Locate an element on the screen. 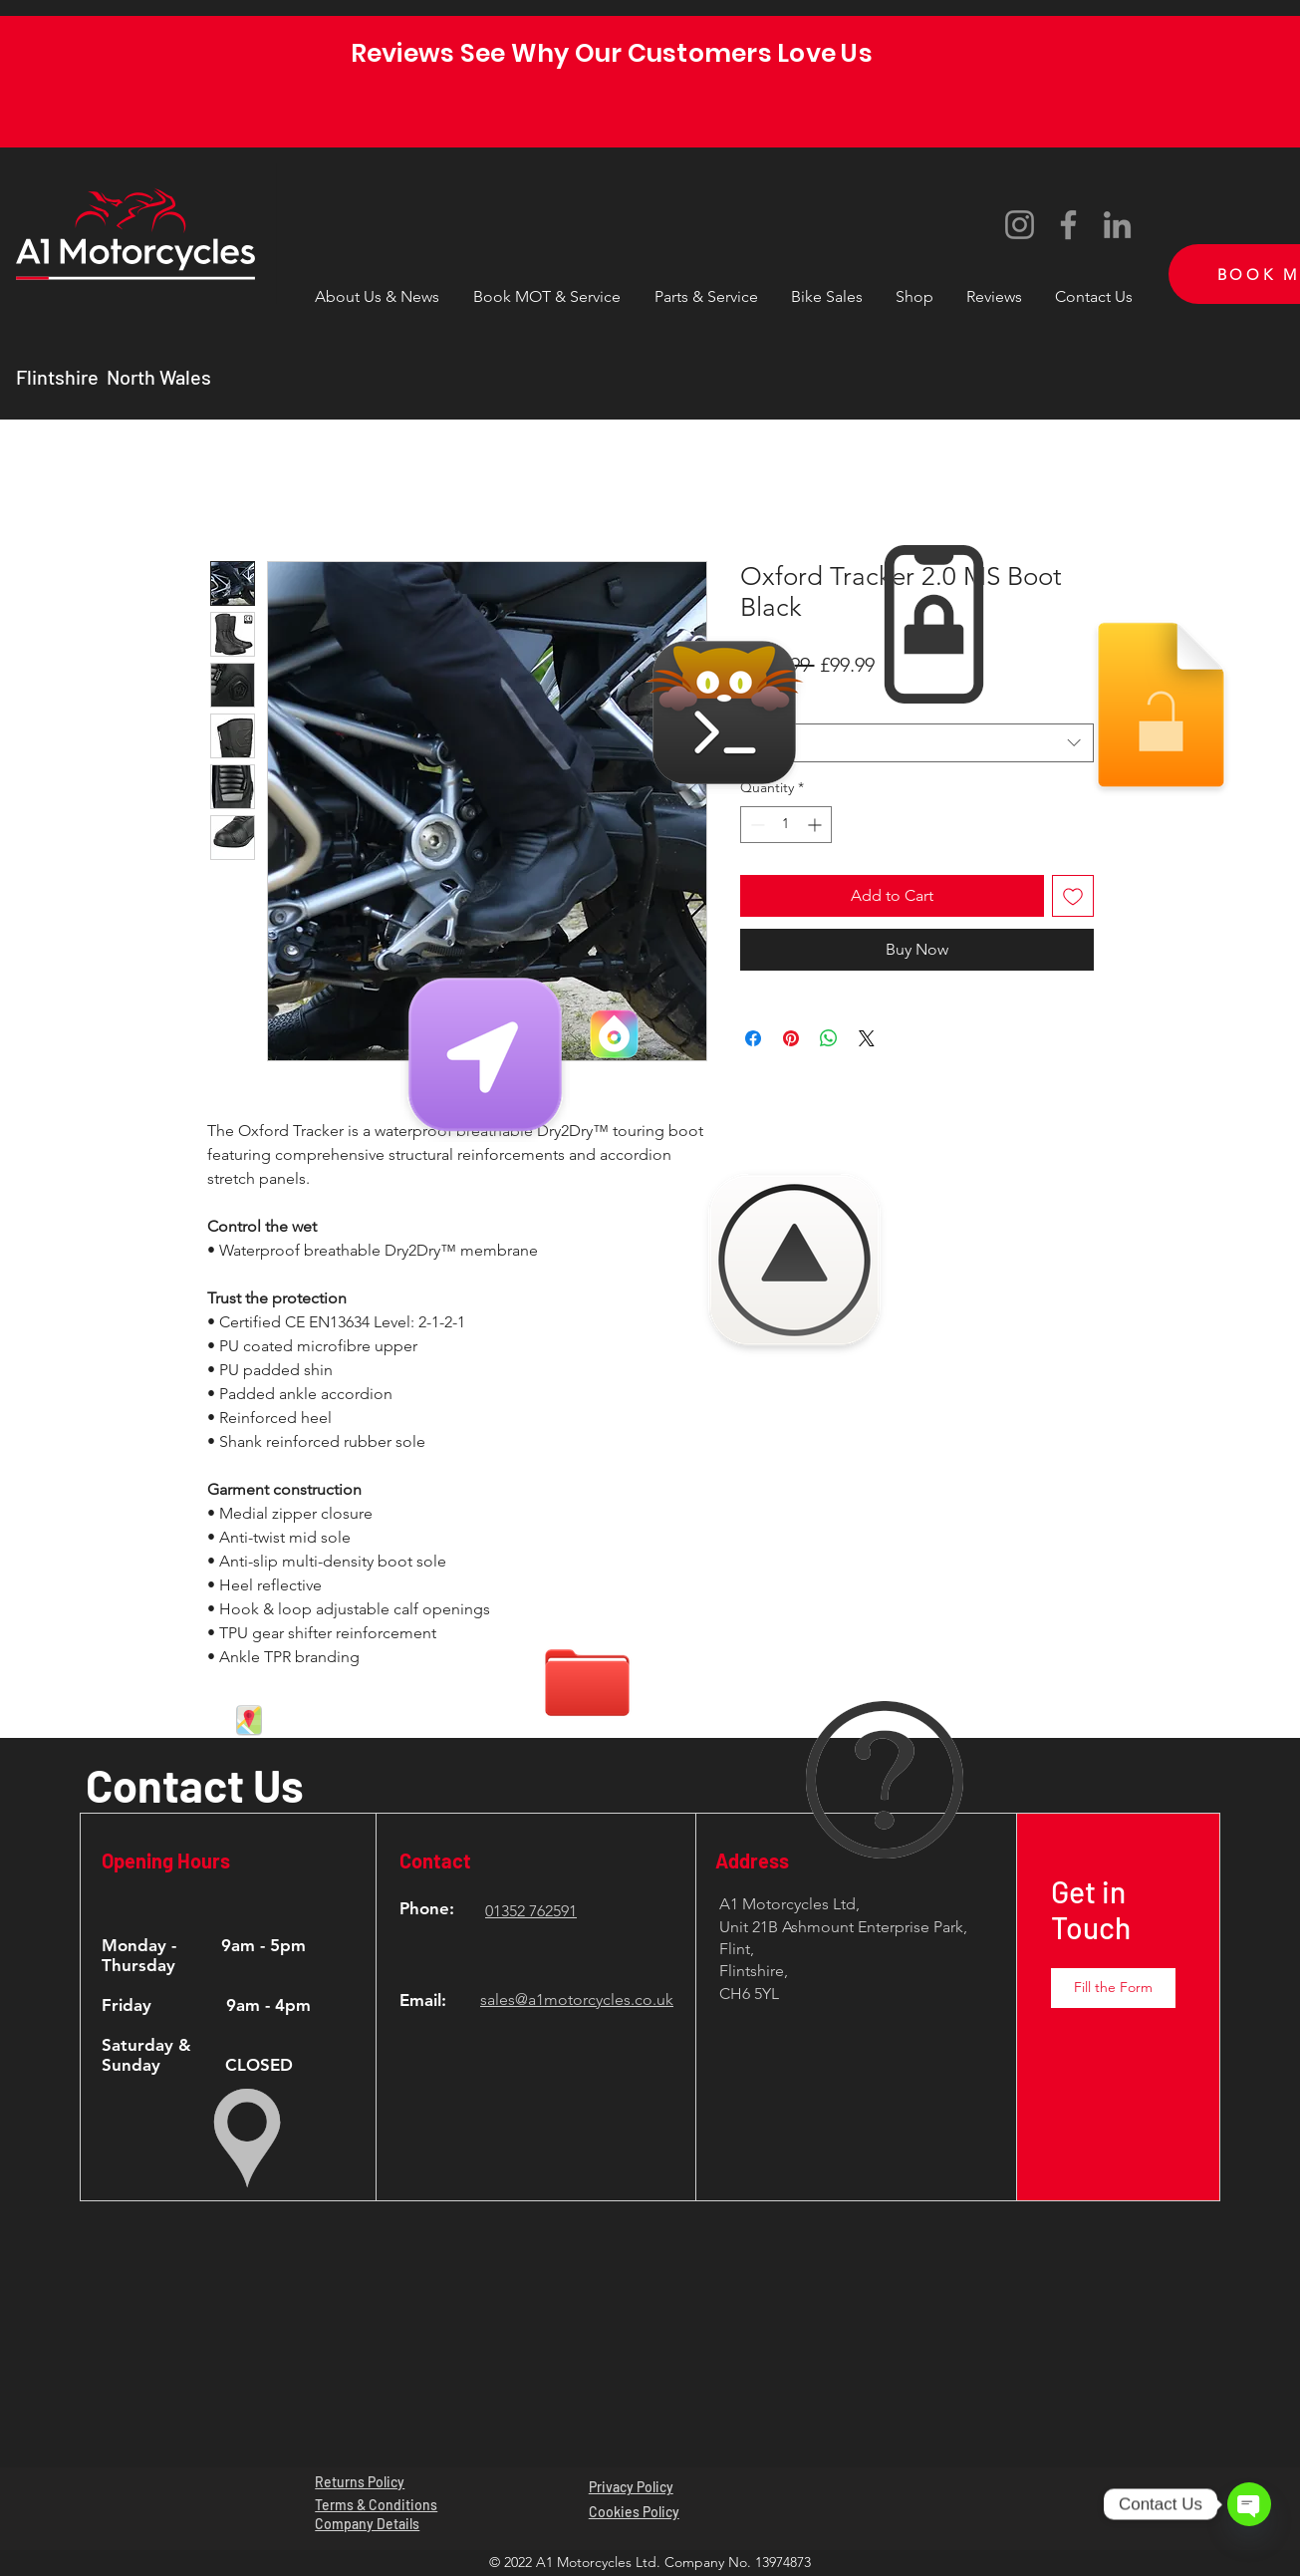 The image size is (1300, 2576). open kitty terminal emulator is located at coordinates (724, 713).